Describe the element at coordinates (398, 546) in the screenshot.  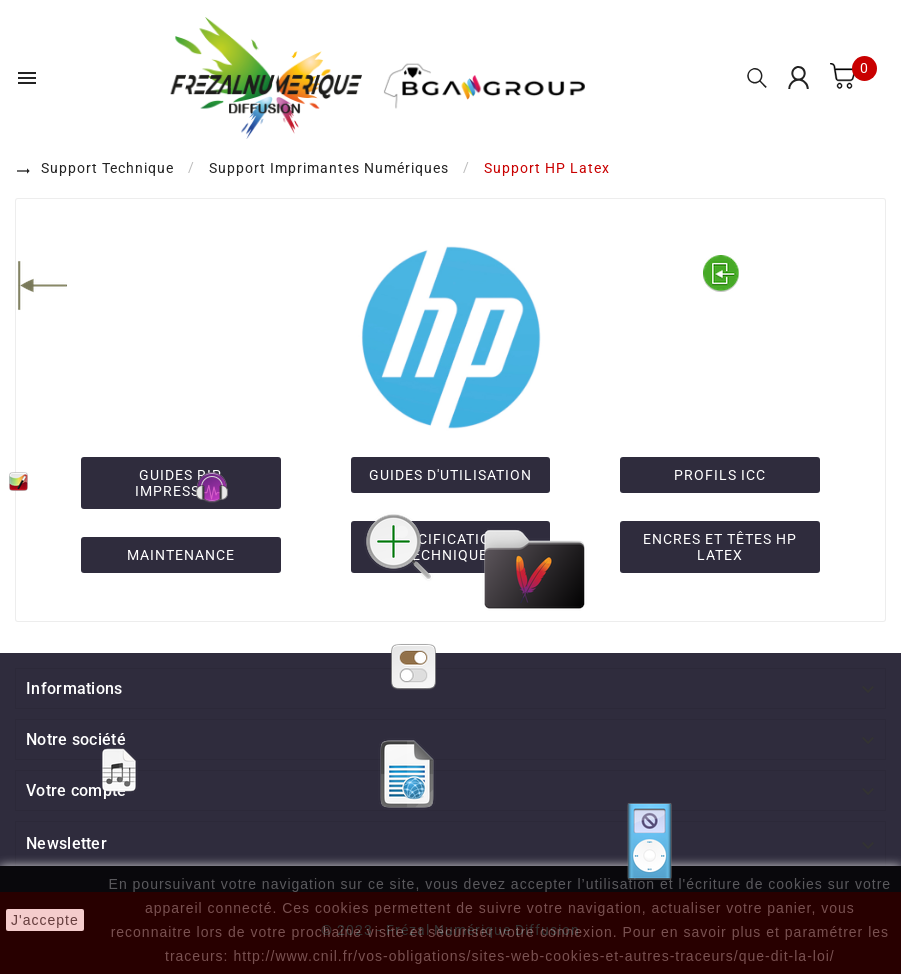
I see `zoom in on the current view` at that location.